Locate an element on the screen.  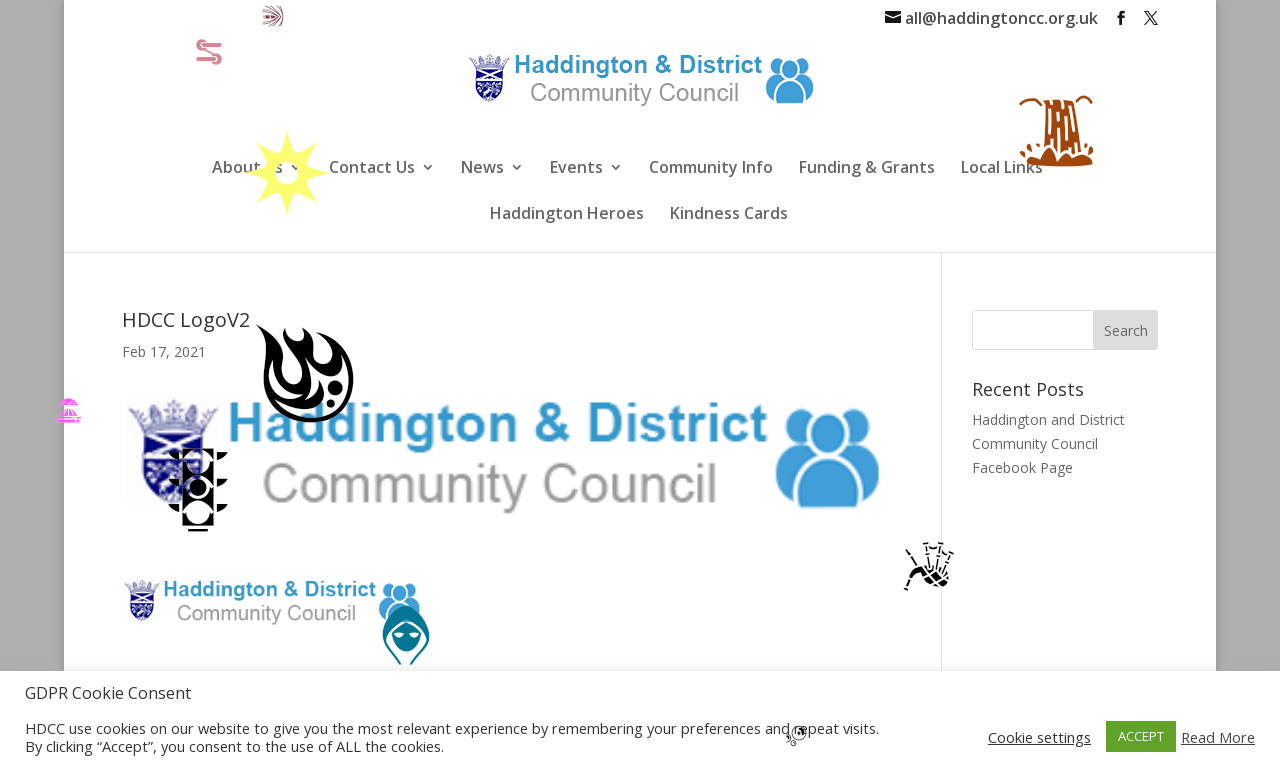
view waterfall location or landmark is located at coordinates (1056, 131).